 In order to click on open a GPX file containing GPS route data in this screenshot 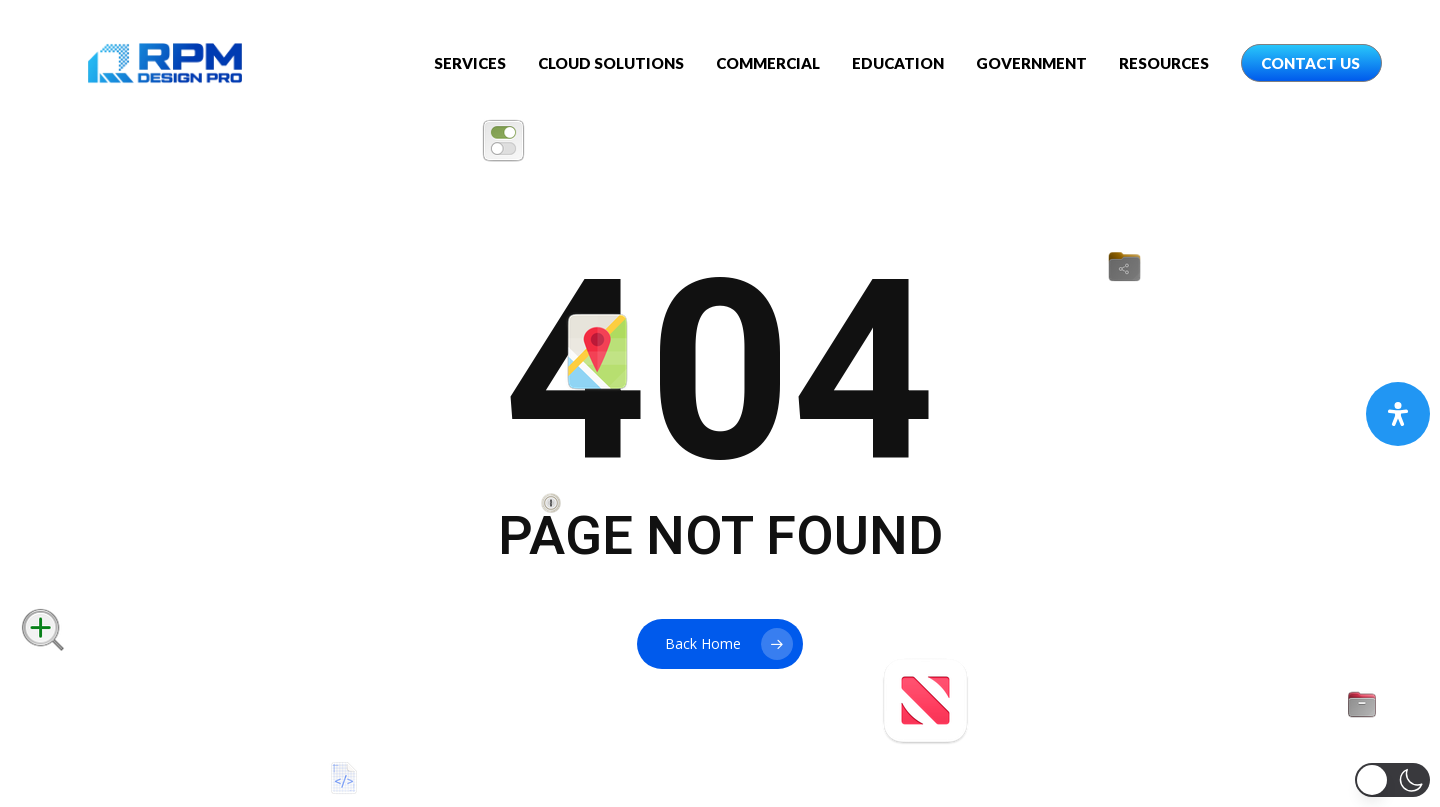, I will do `click(597, 351)`.